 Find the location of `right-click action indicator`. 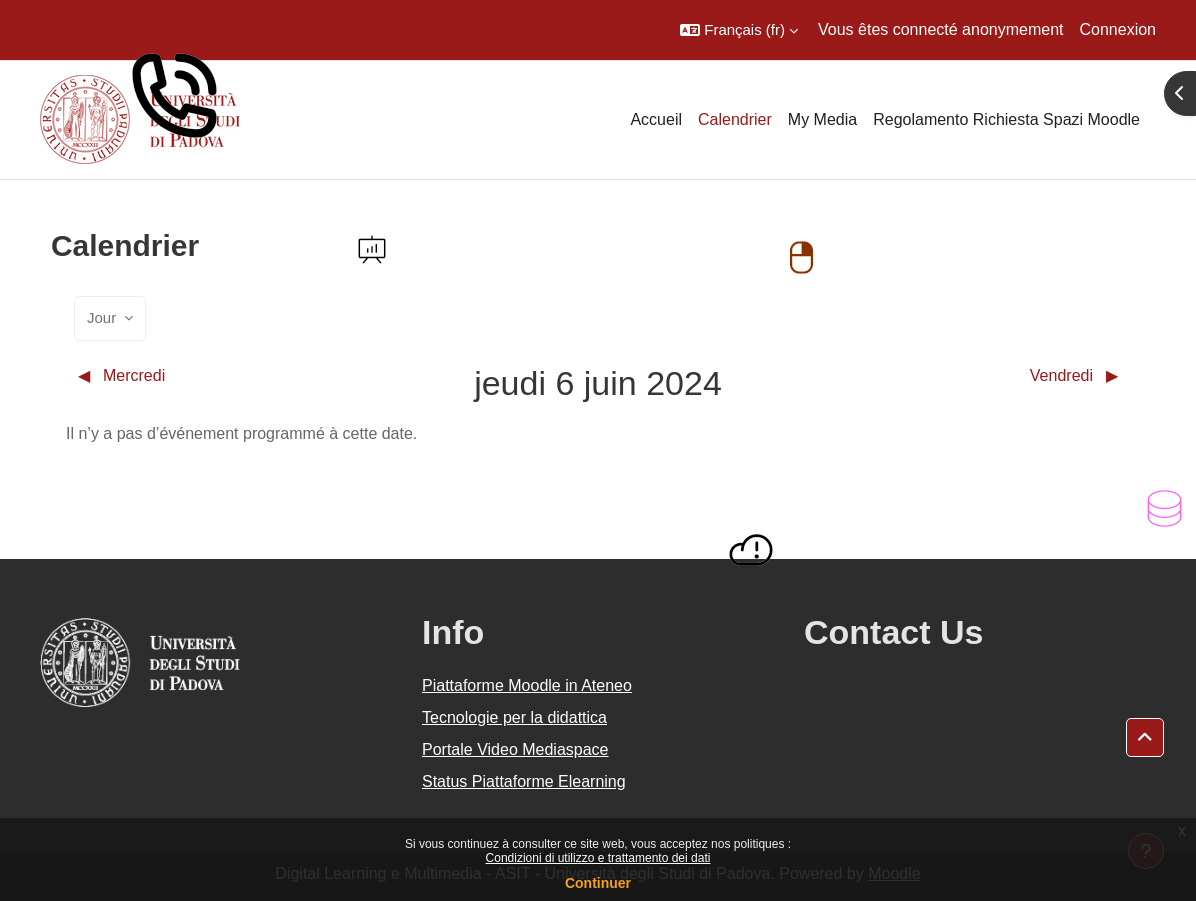

right-click action indicator is located at coordinates (801, 257).